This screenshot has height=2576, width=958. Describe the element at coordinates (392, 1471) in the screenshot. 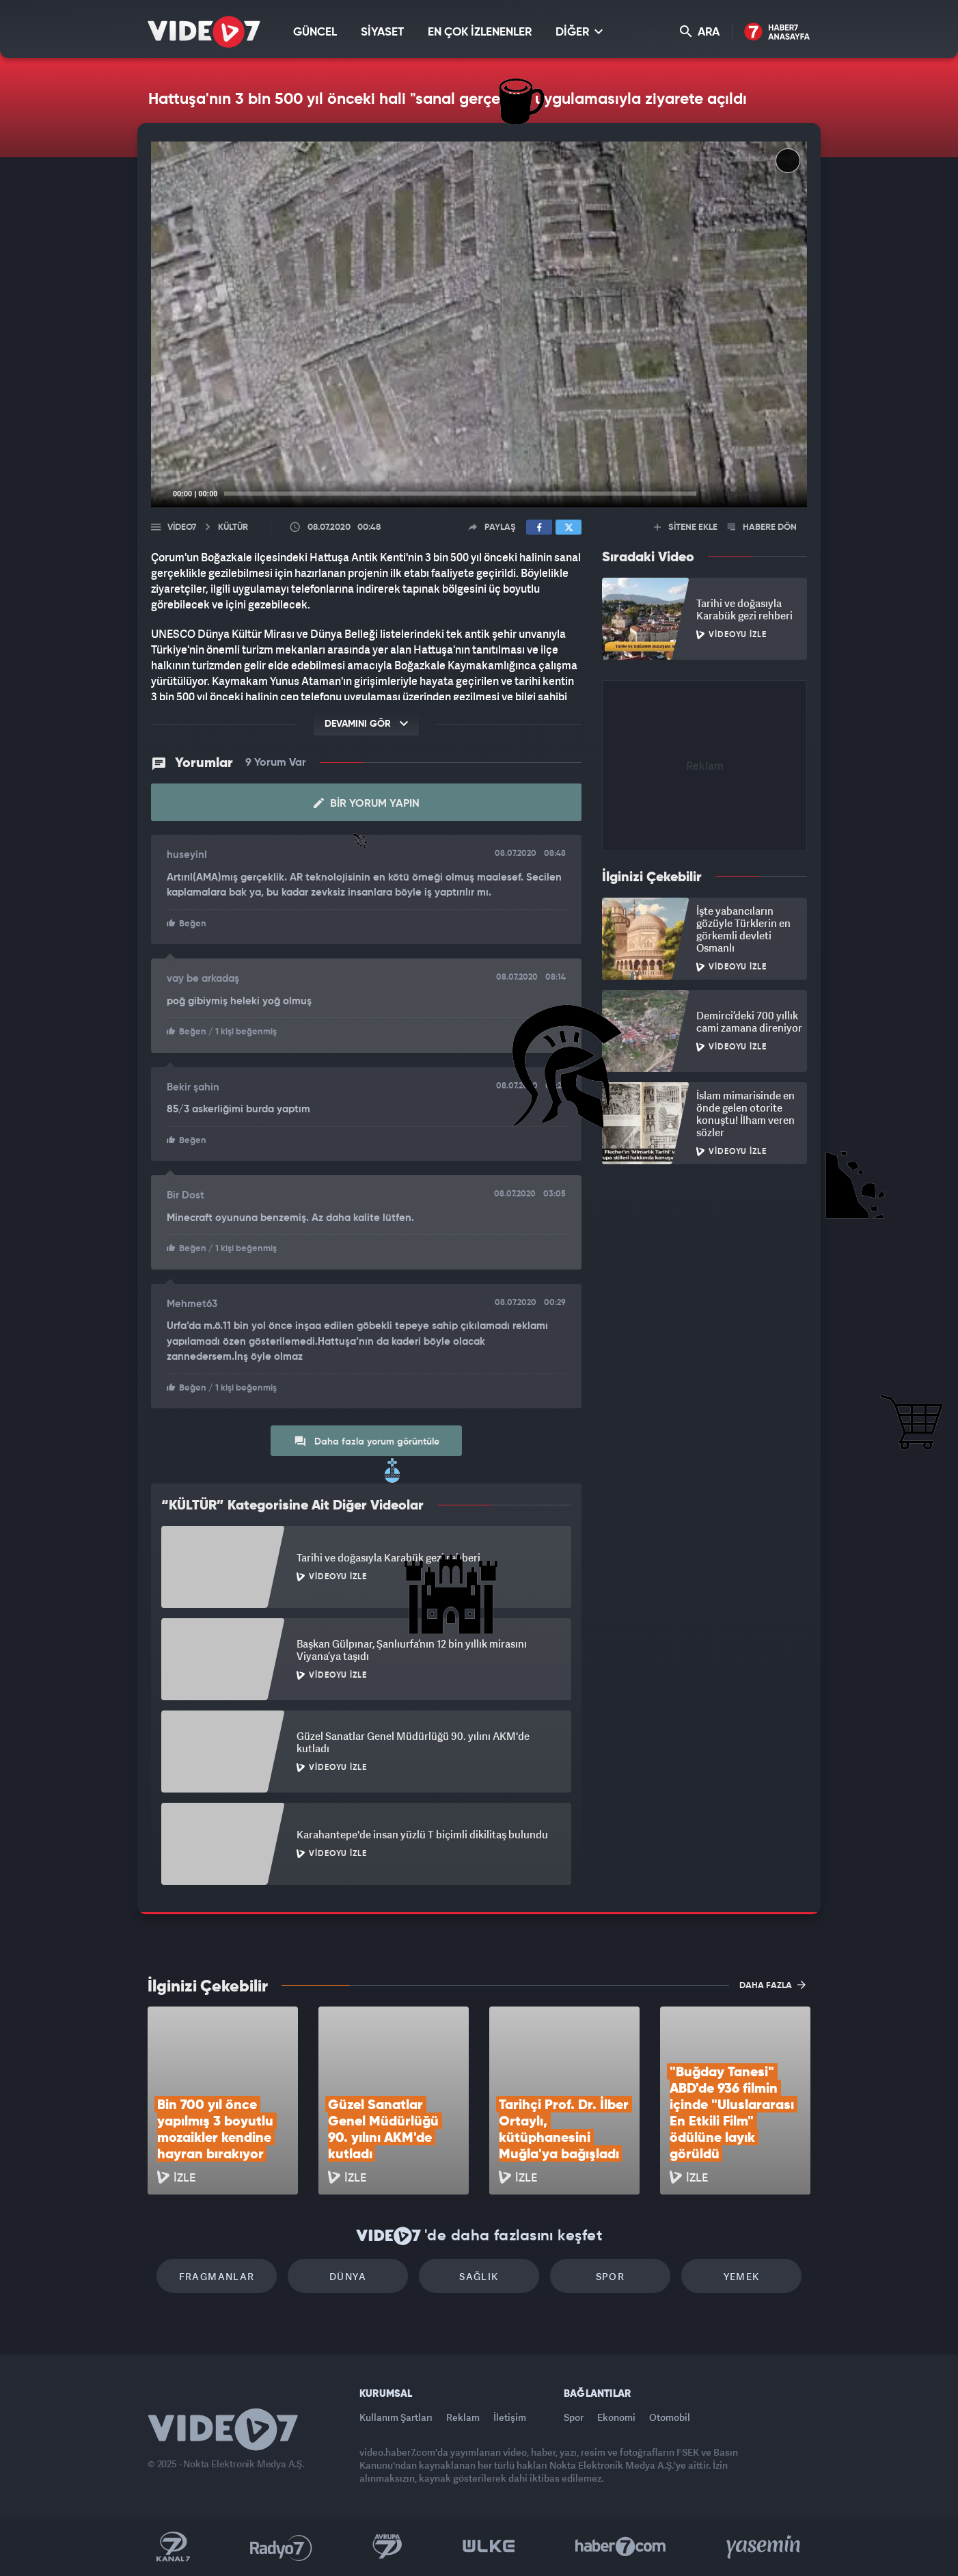

I see `holy hand grenade item or power-up in a game` at that location.